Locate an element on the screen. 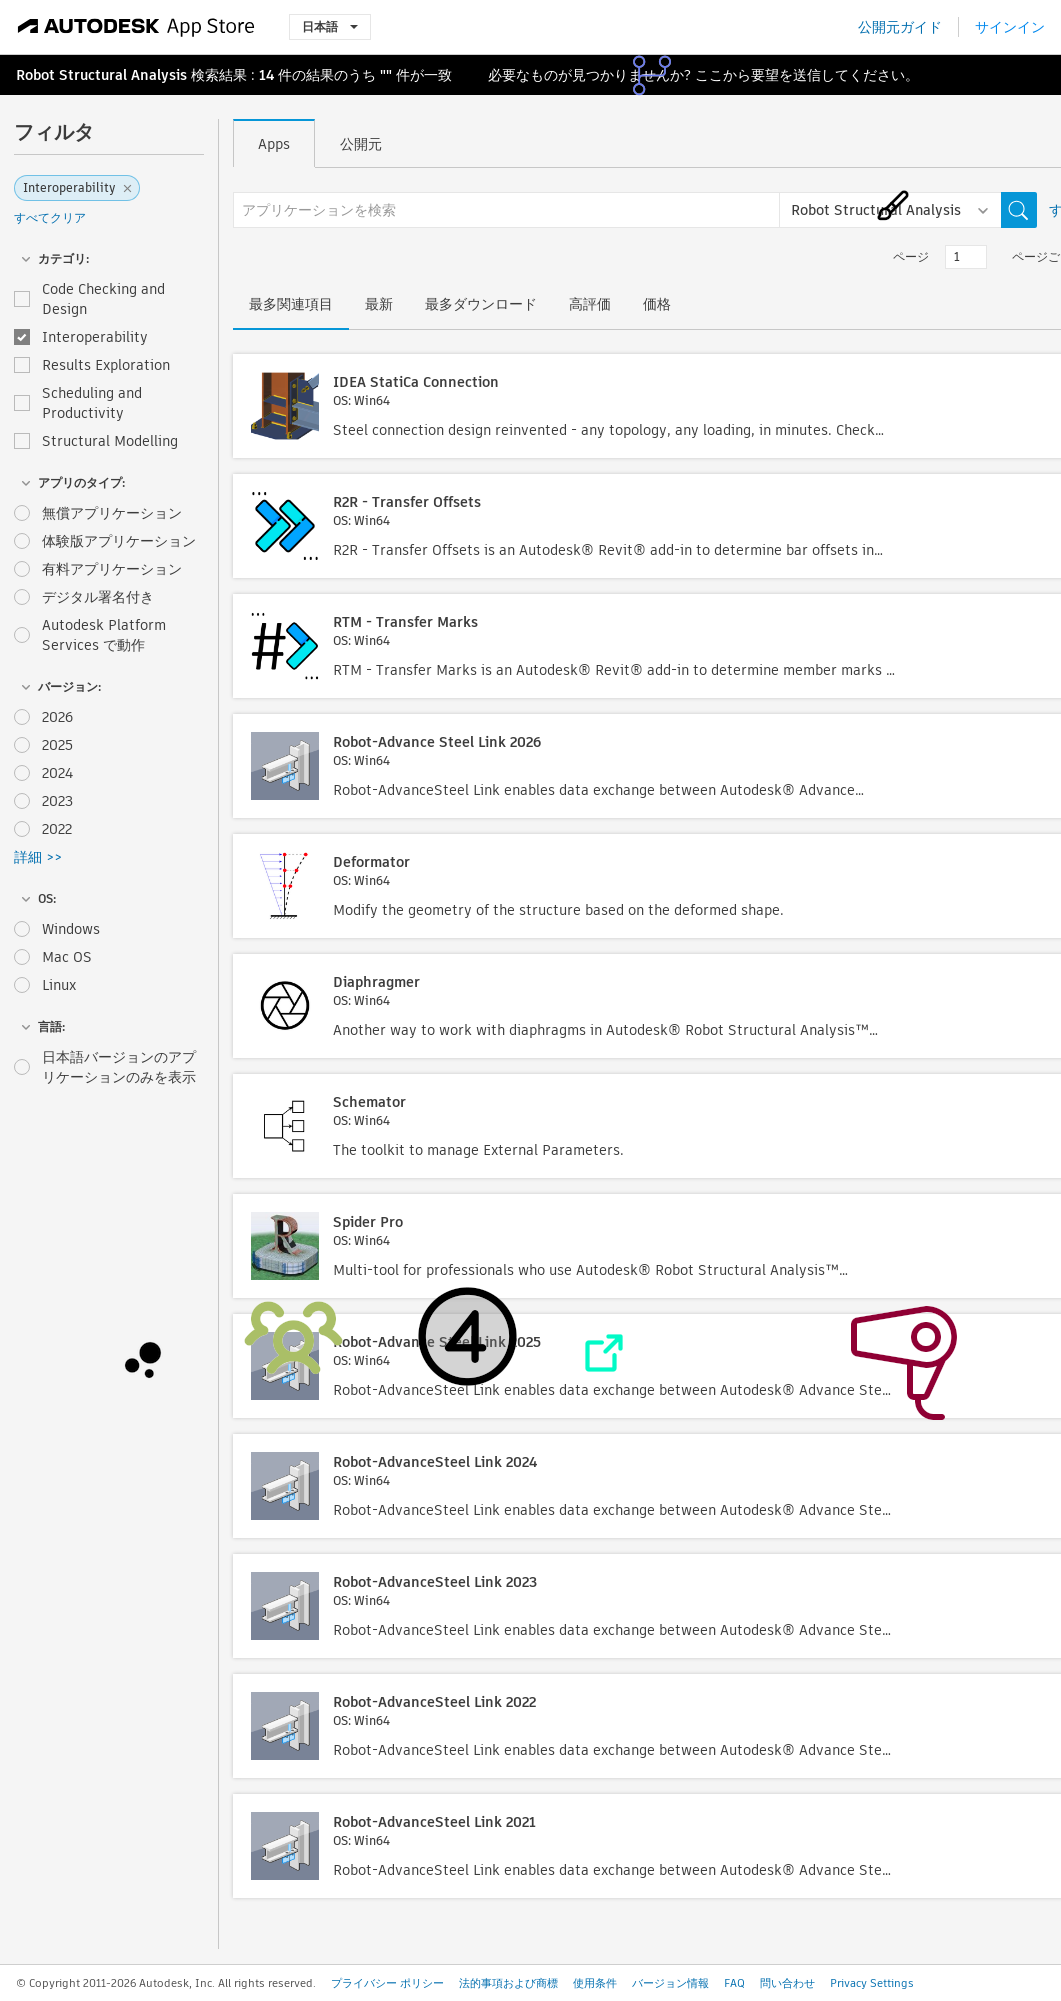 This screenshot has height=2001, width=1061. indicates step four in a multi-step process is located at coordinates (467, 1336).